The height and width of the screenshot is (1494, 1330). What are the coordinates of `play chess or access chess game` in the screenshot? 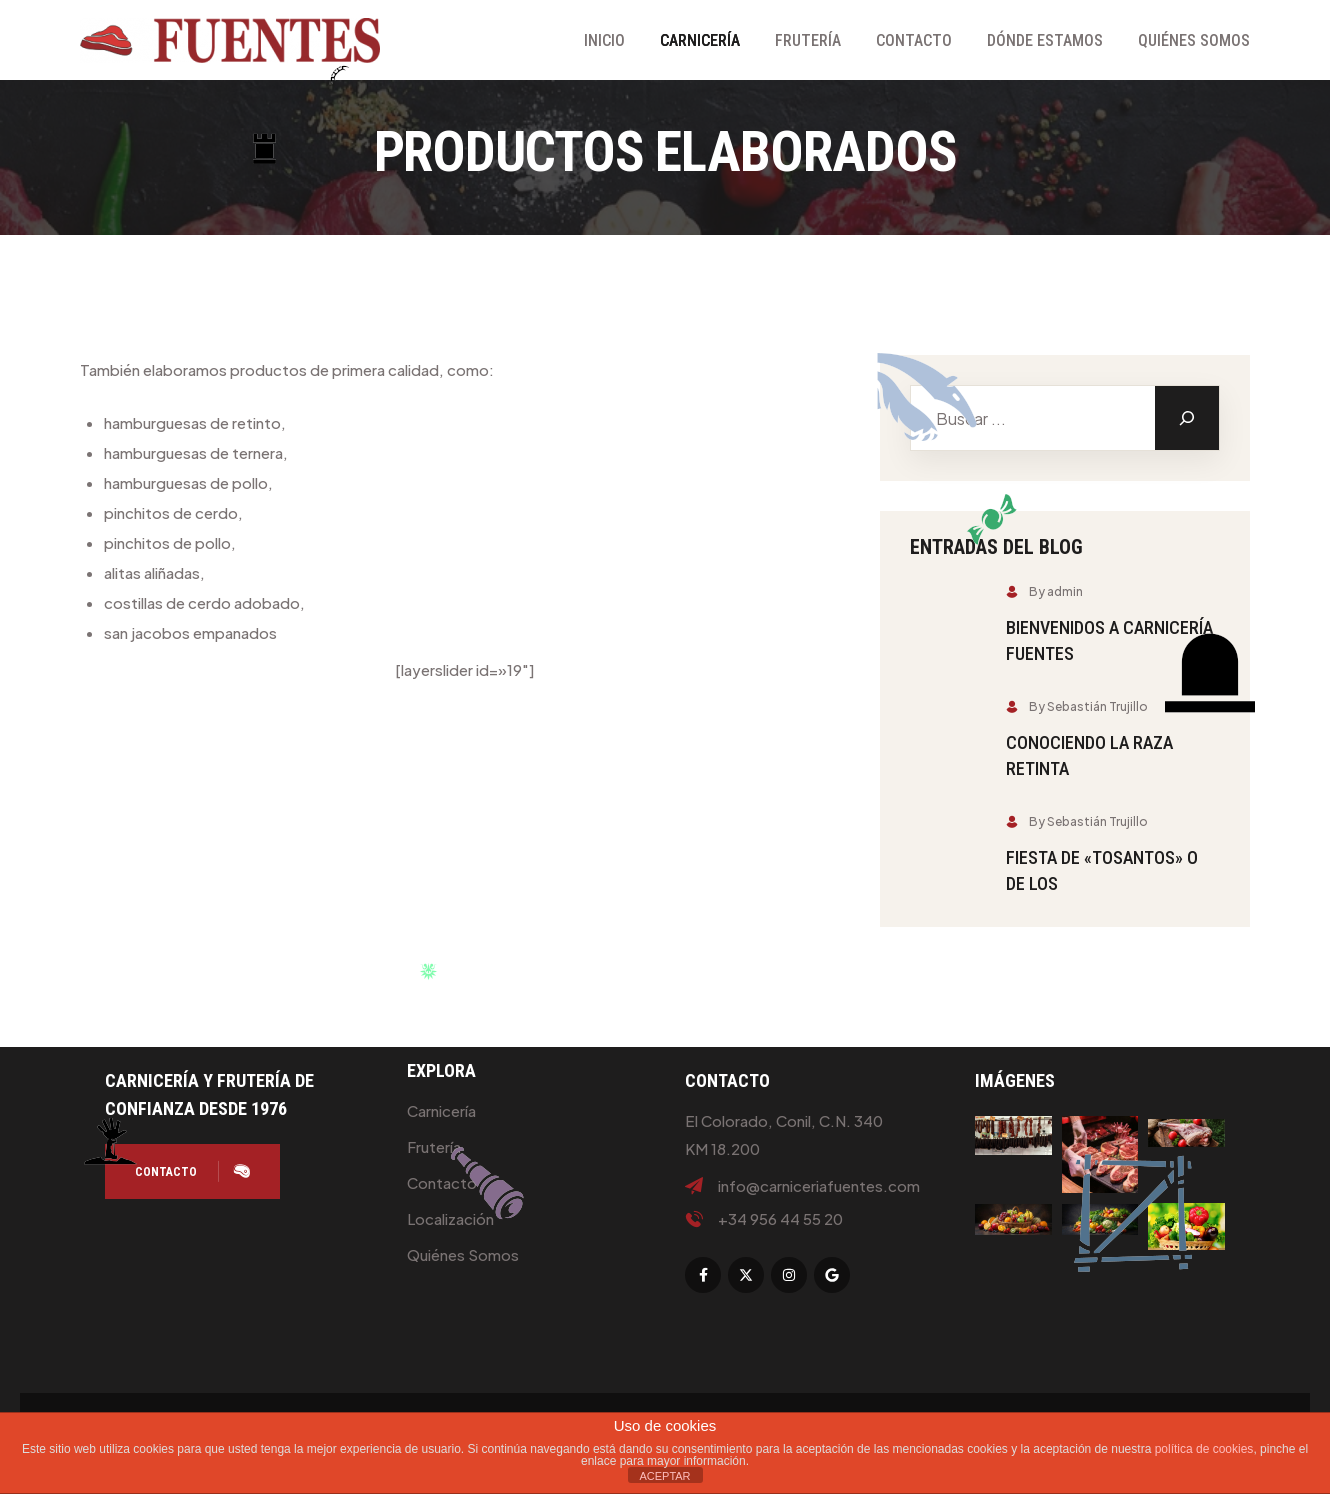 It's located at (264, 146).